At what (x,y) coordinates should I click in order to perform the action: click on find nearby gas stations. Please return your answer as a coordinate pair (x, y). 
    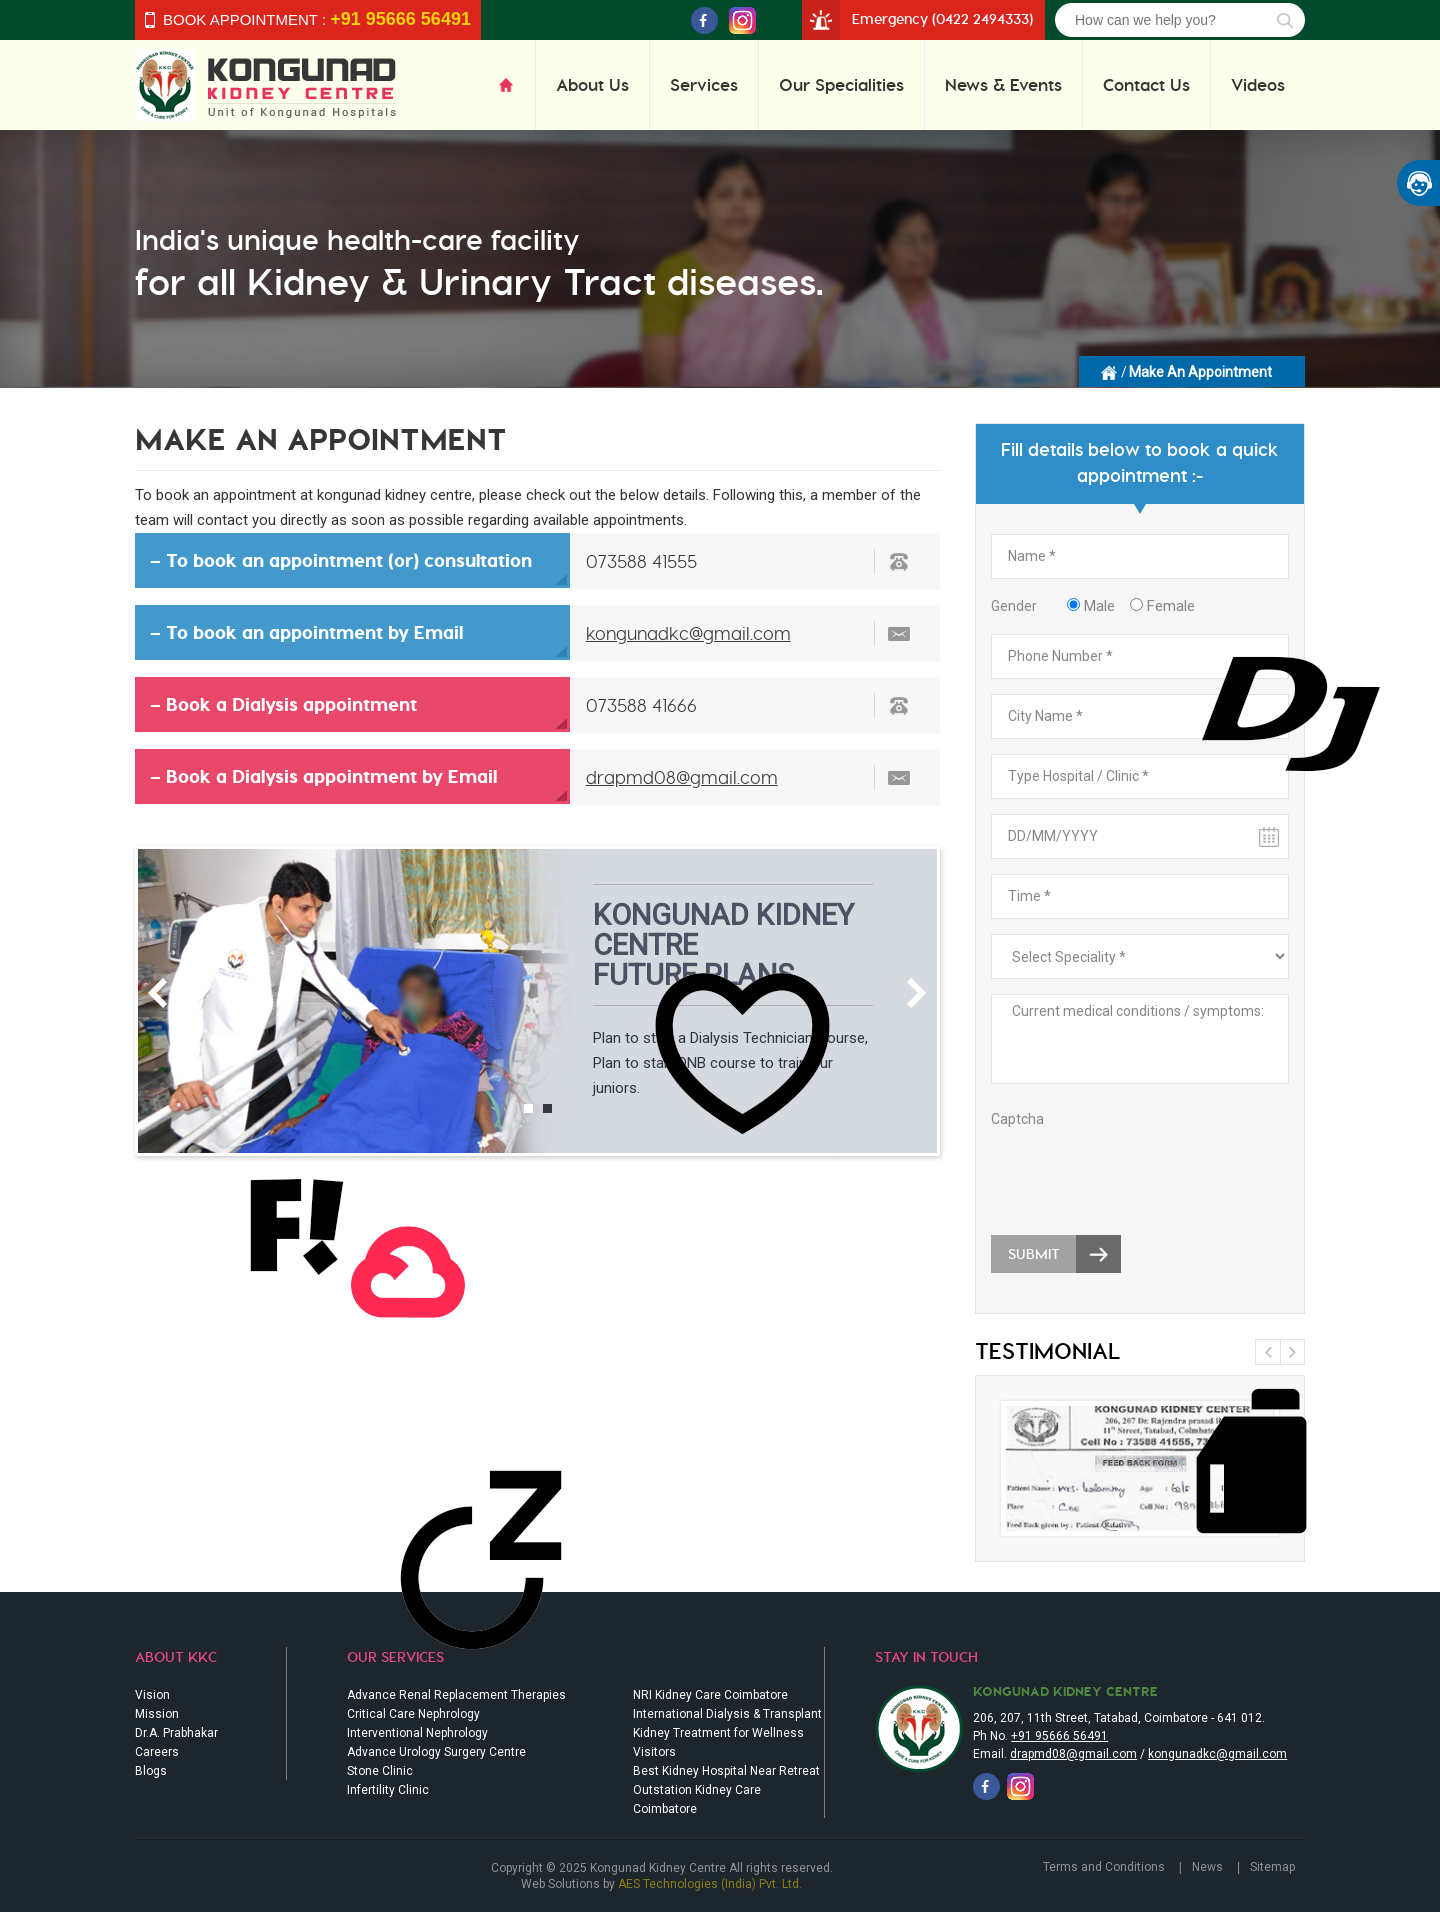
    Looking at the image, I should click on (1251, 1464).